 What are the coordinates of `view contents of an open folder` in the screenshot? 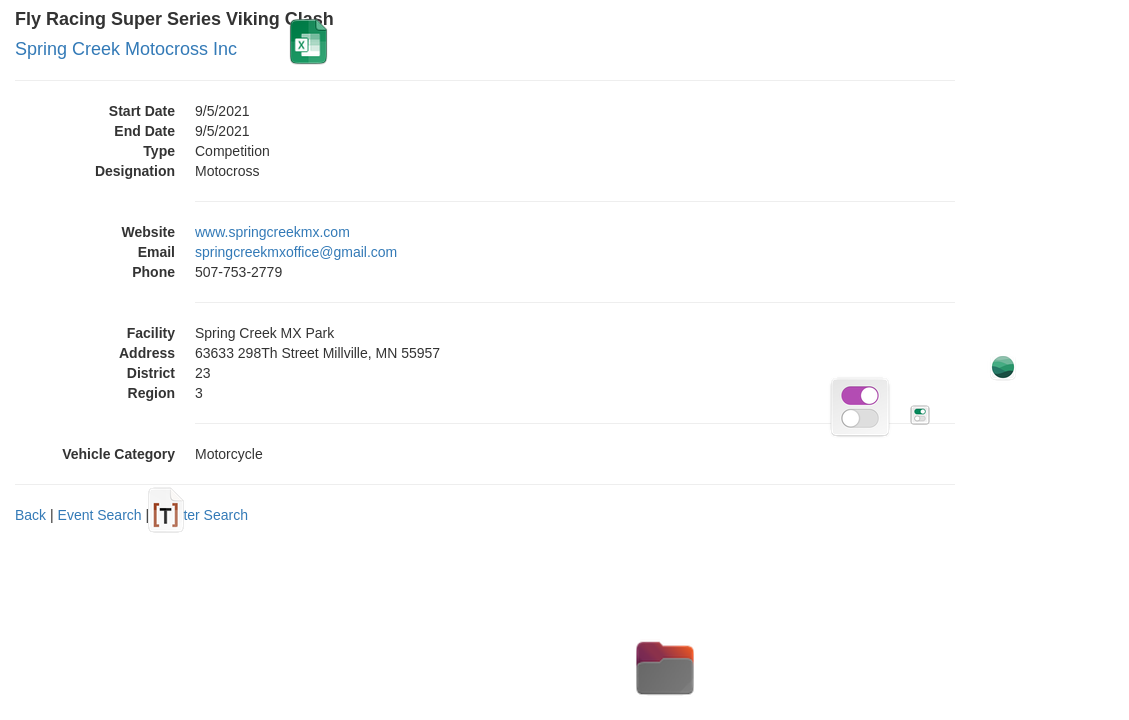 It's located at (665, 668).